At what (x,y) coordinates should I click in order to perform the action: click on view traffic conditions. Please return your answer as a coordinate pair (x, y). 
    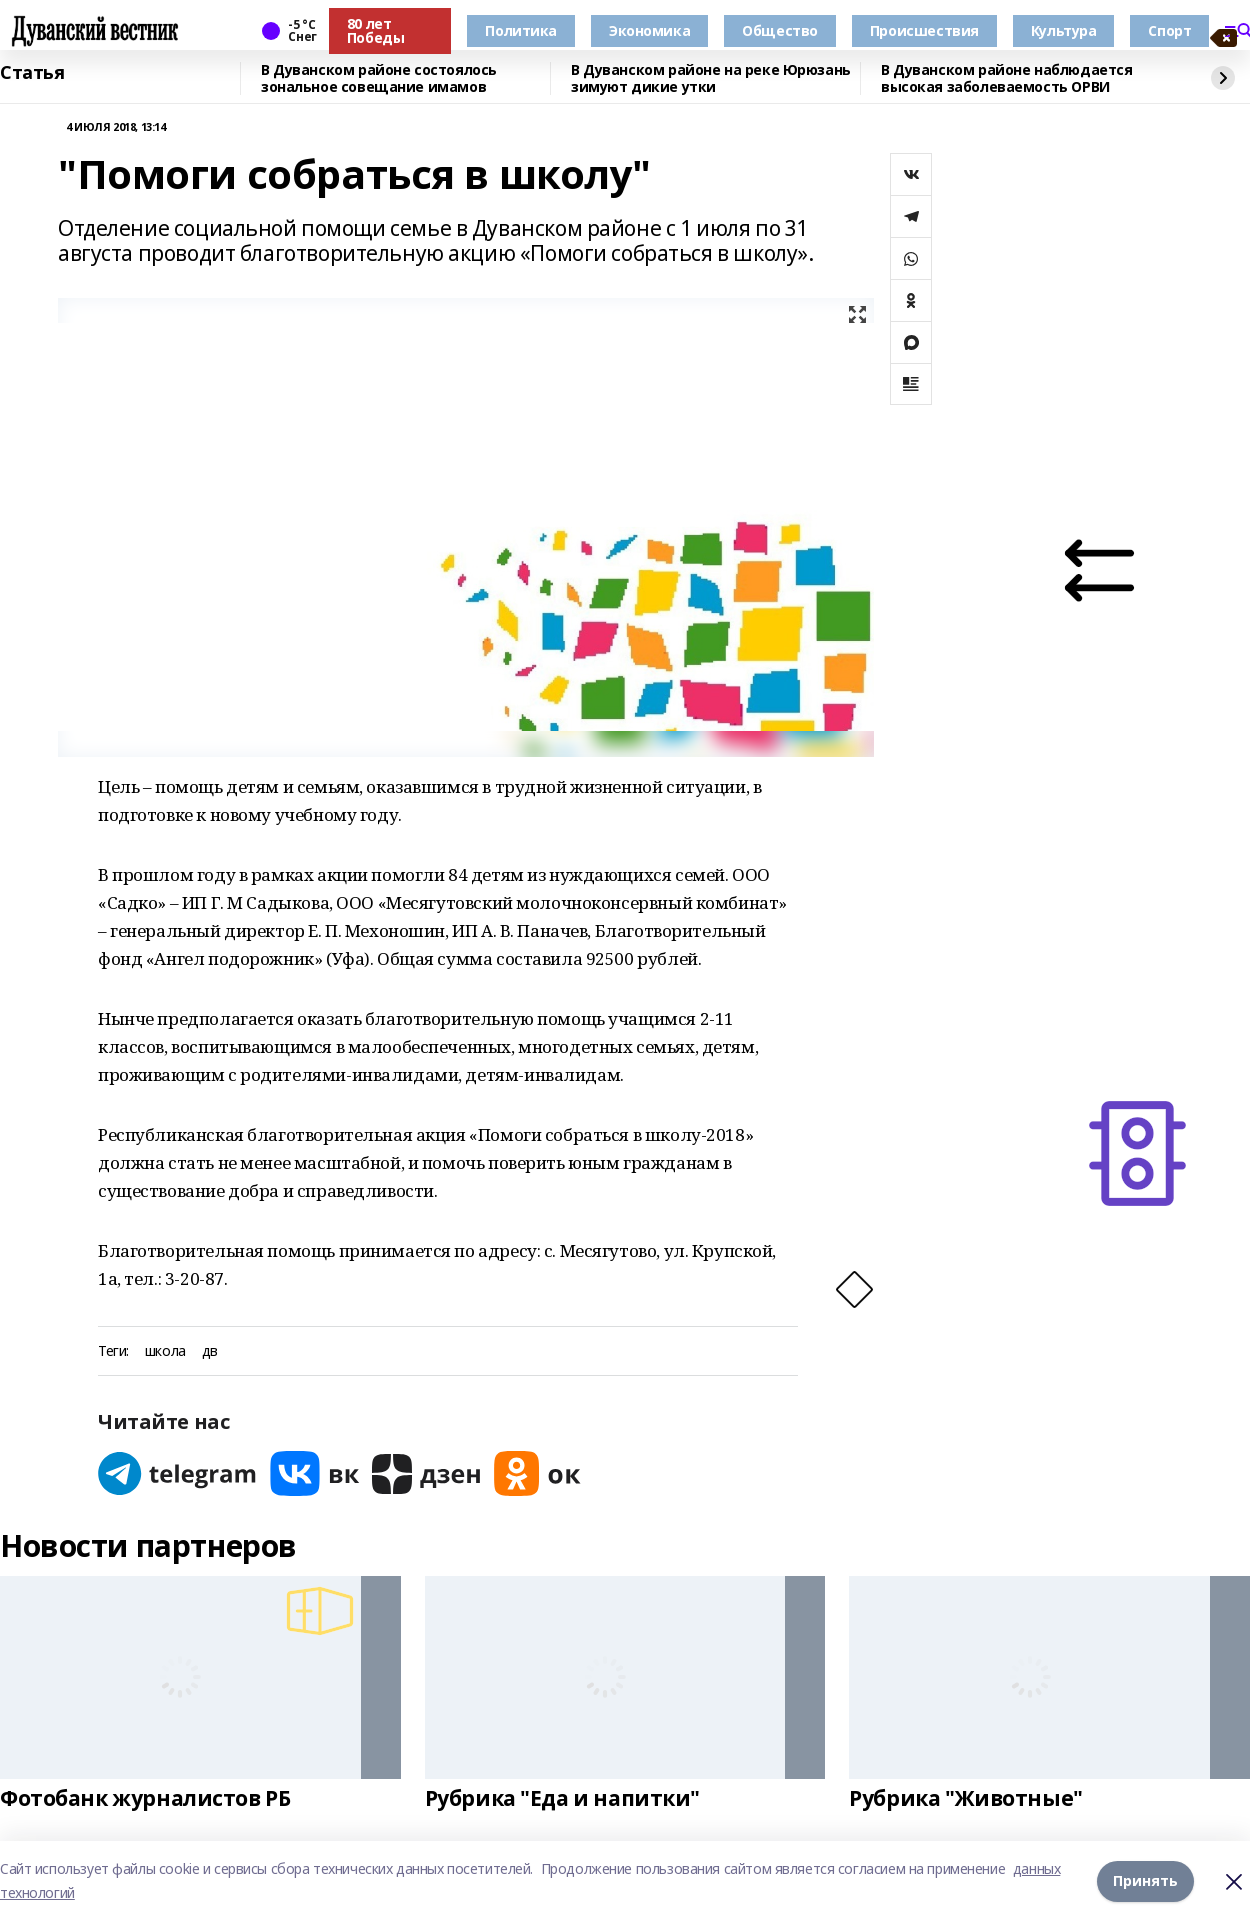
    Looking at the image, I should click on (1137, 1153).